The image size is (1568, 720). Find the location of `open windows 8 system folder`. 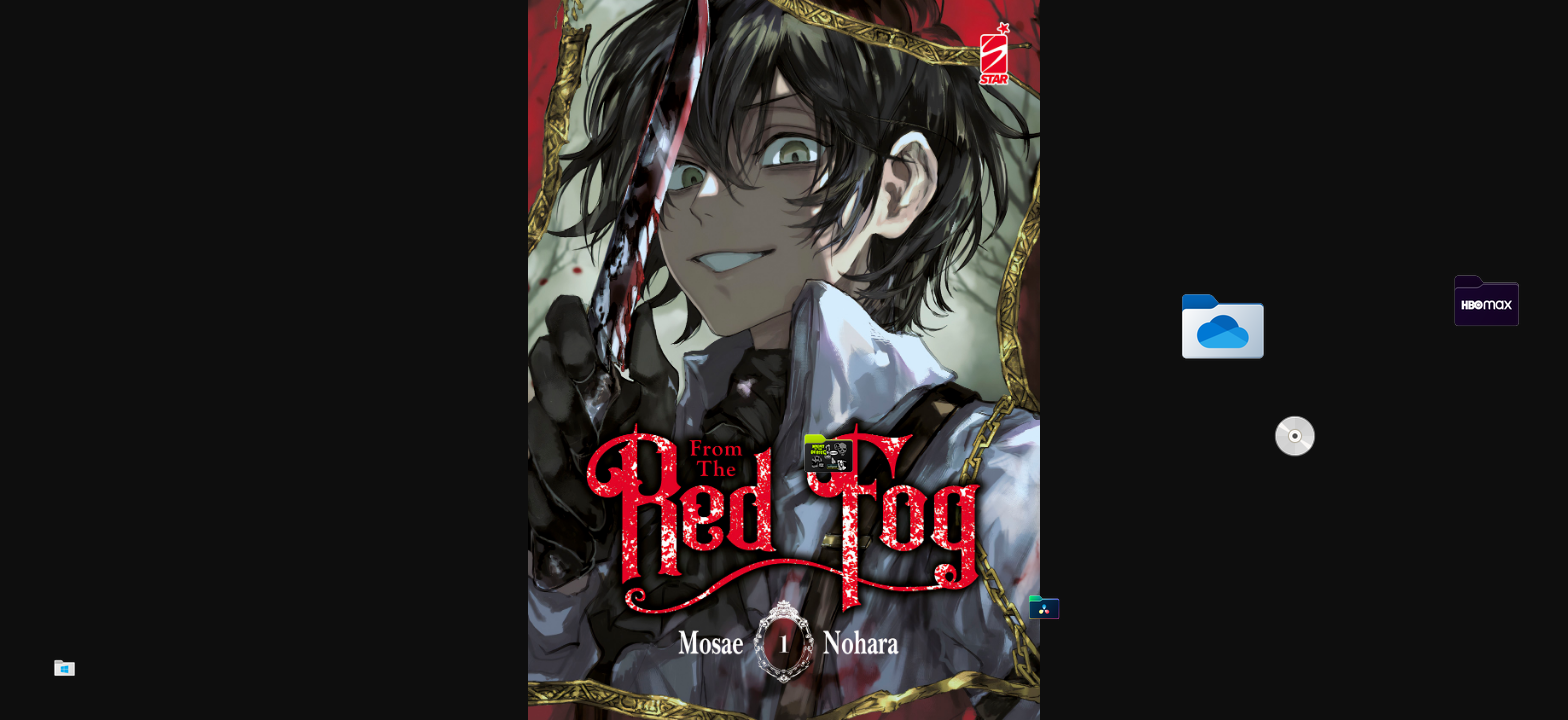

open windows 8 system folder is located at coordinates (64, 668).